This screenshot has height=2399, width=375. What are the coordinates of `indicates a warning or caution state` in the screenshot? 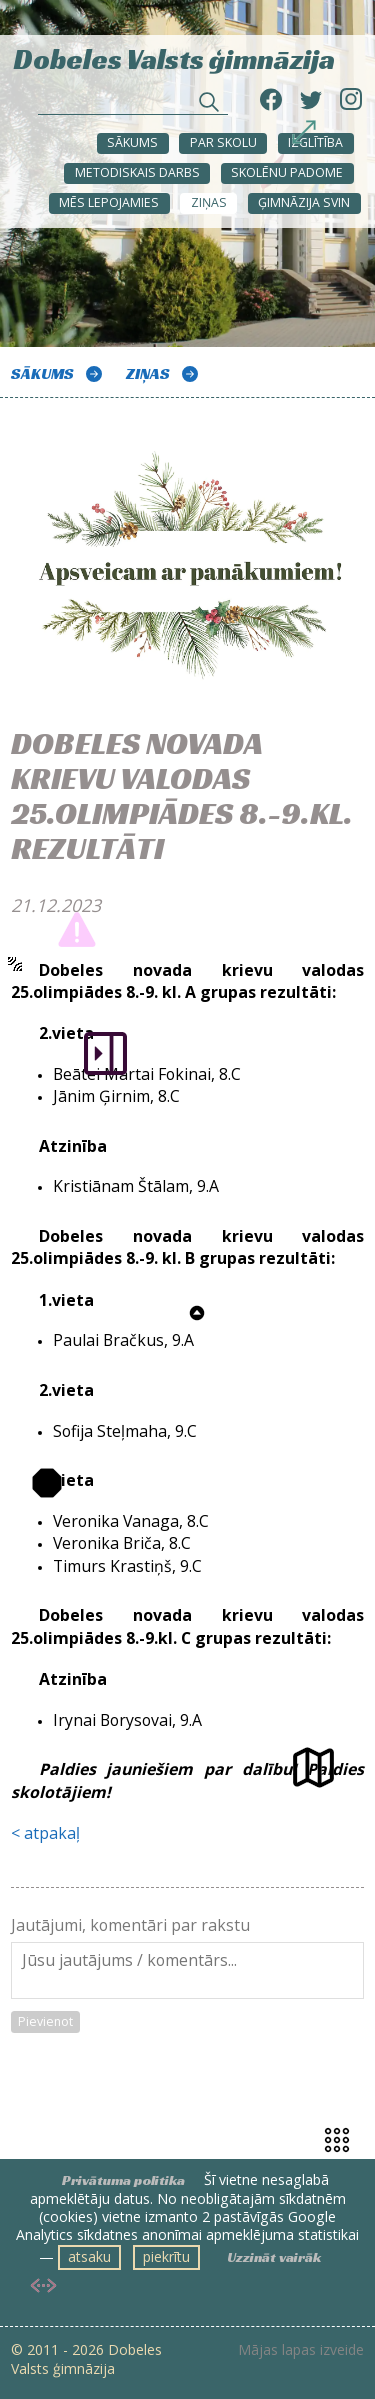 It's located at (77, 929).